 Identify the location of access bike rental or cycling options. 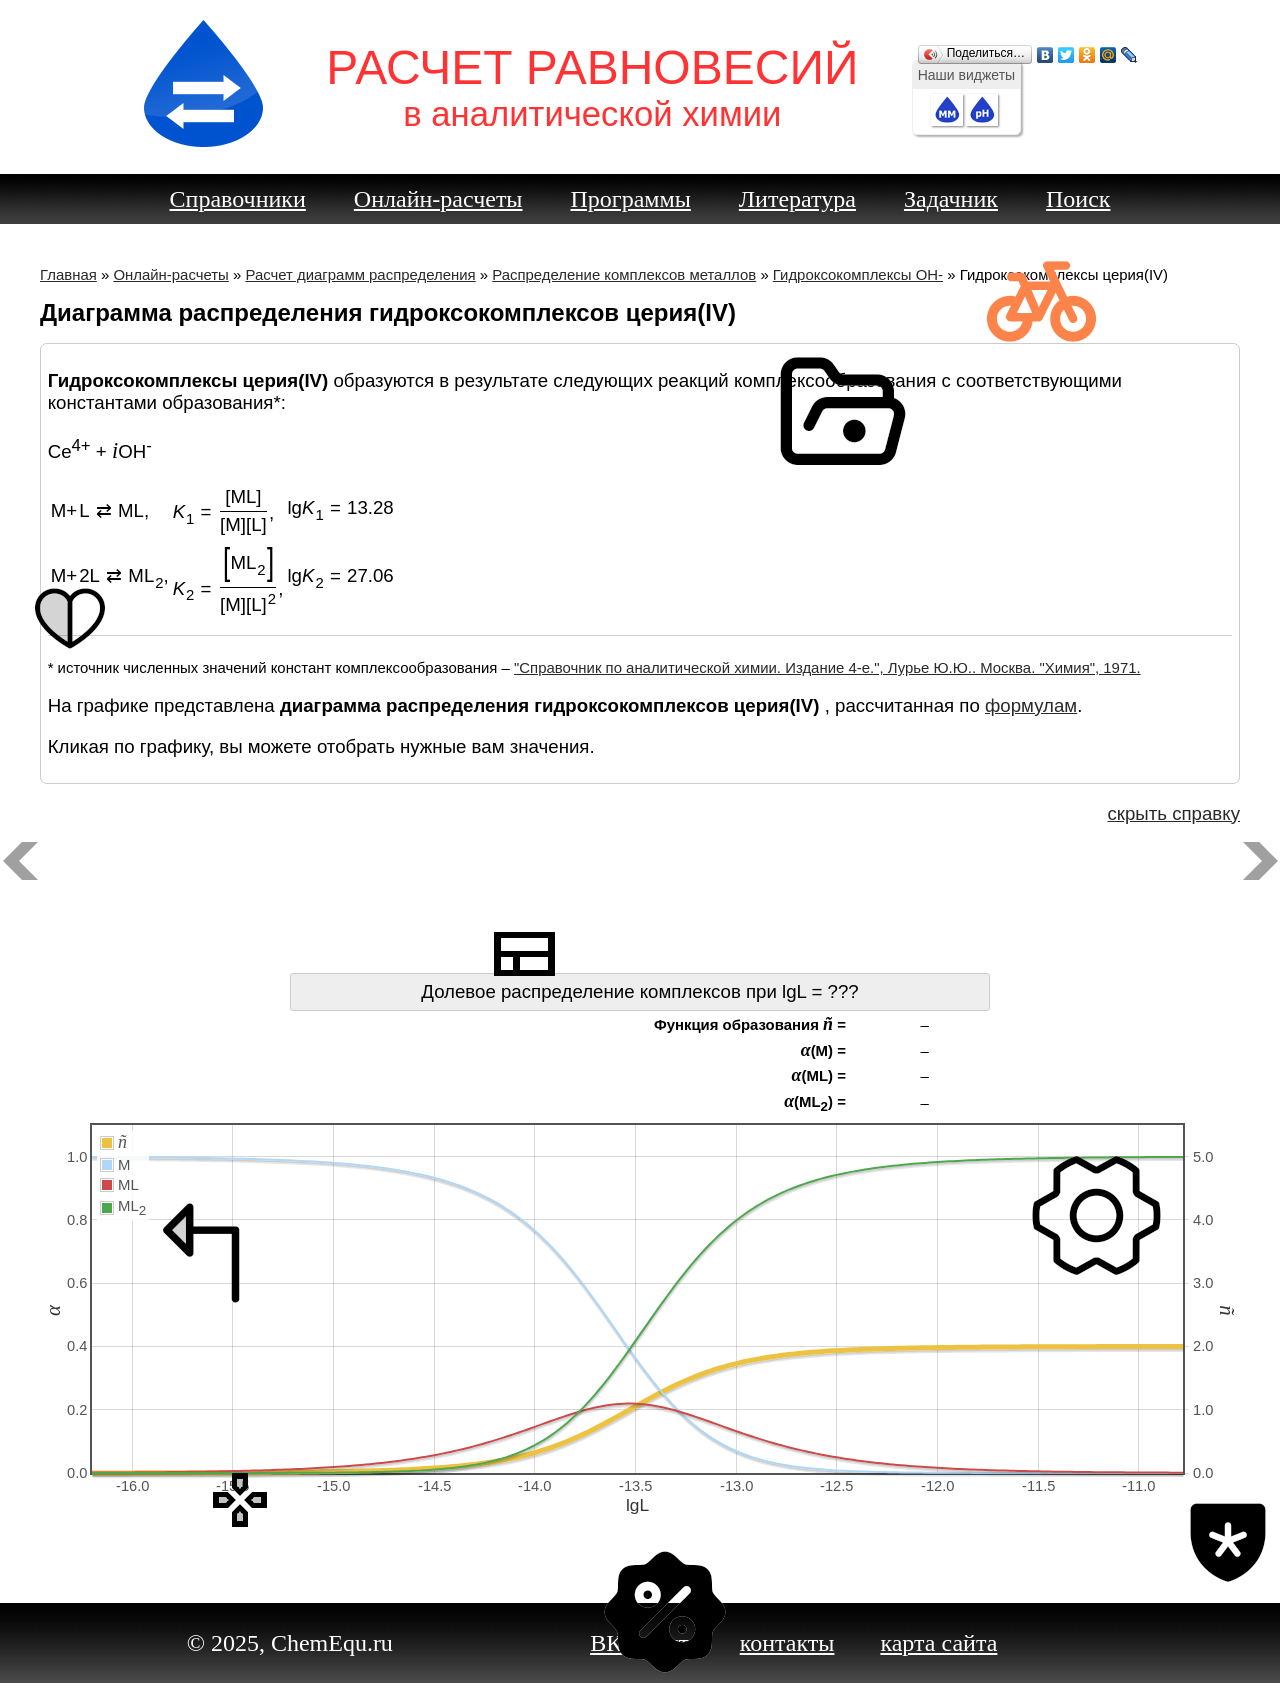
(1041, 301).